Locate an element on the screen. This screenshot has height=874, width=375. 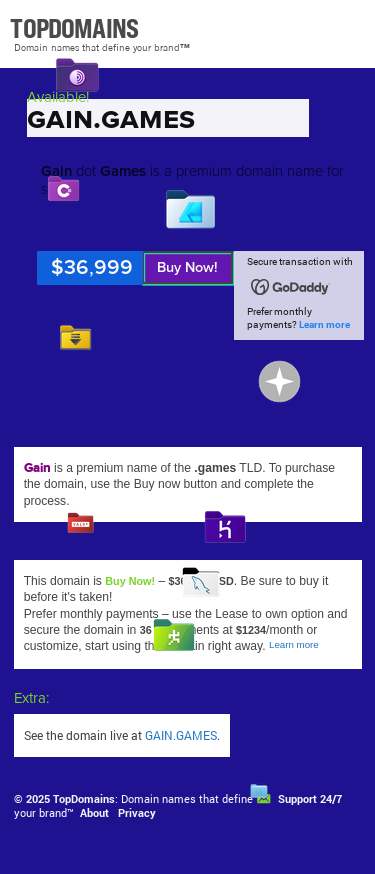
open your GameJolt games folder is located at coordinates (174, 636).